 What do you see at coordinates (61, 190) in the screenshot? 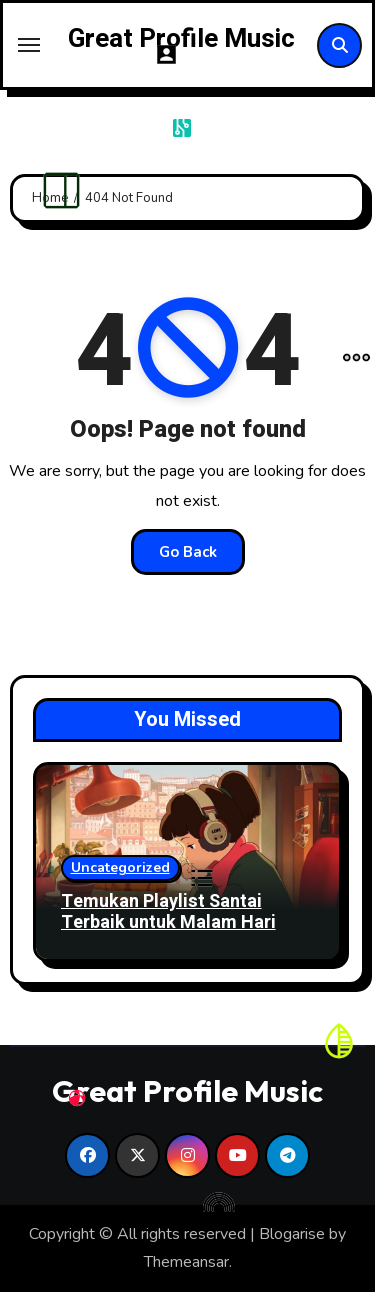
I see `hide the right sidebar panel` at bounding box center [61, 190].